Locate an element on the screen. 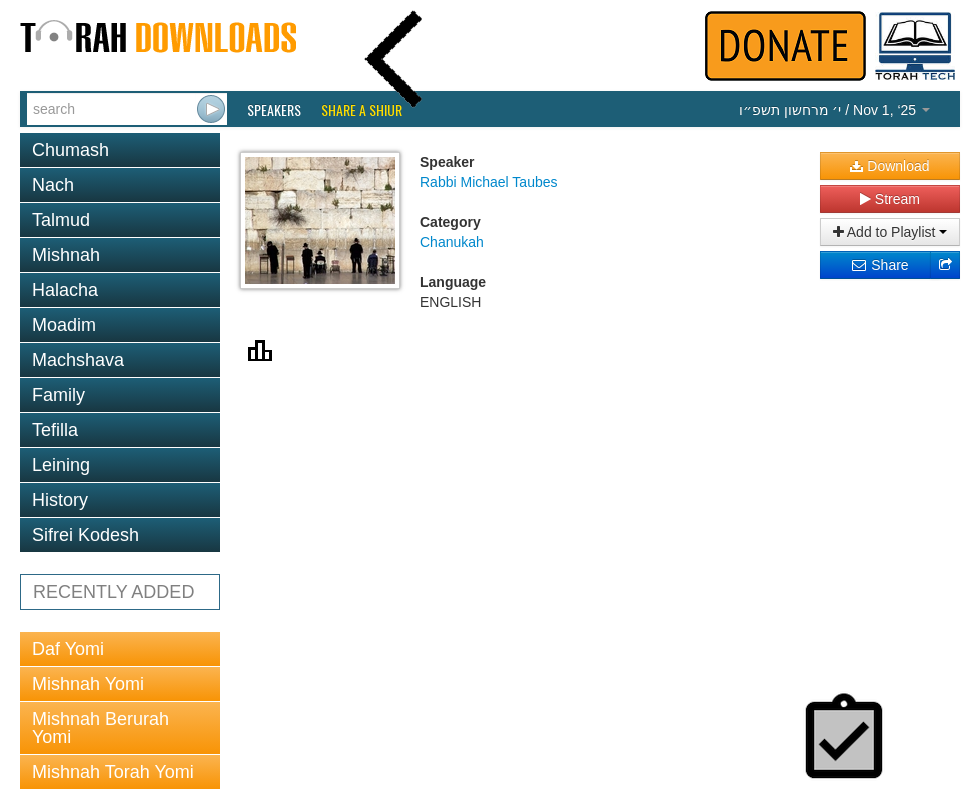  view completed tasks or assignments is located at coordinates (844, 740).